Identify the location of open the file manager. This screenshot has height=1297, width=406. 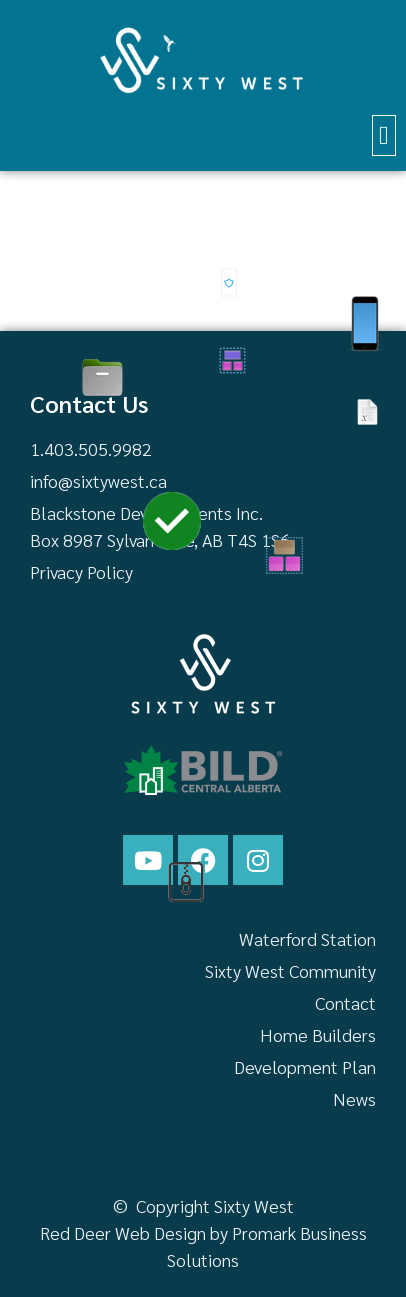
(102, 377).